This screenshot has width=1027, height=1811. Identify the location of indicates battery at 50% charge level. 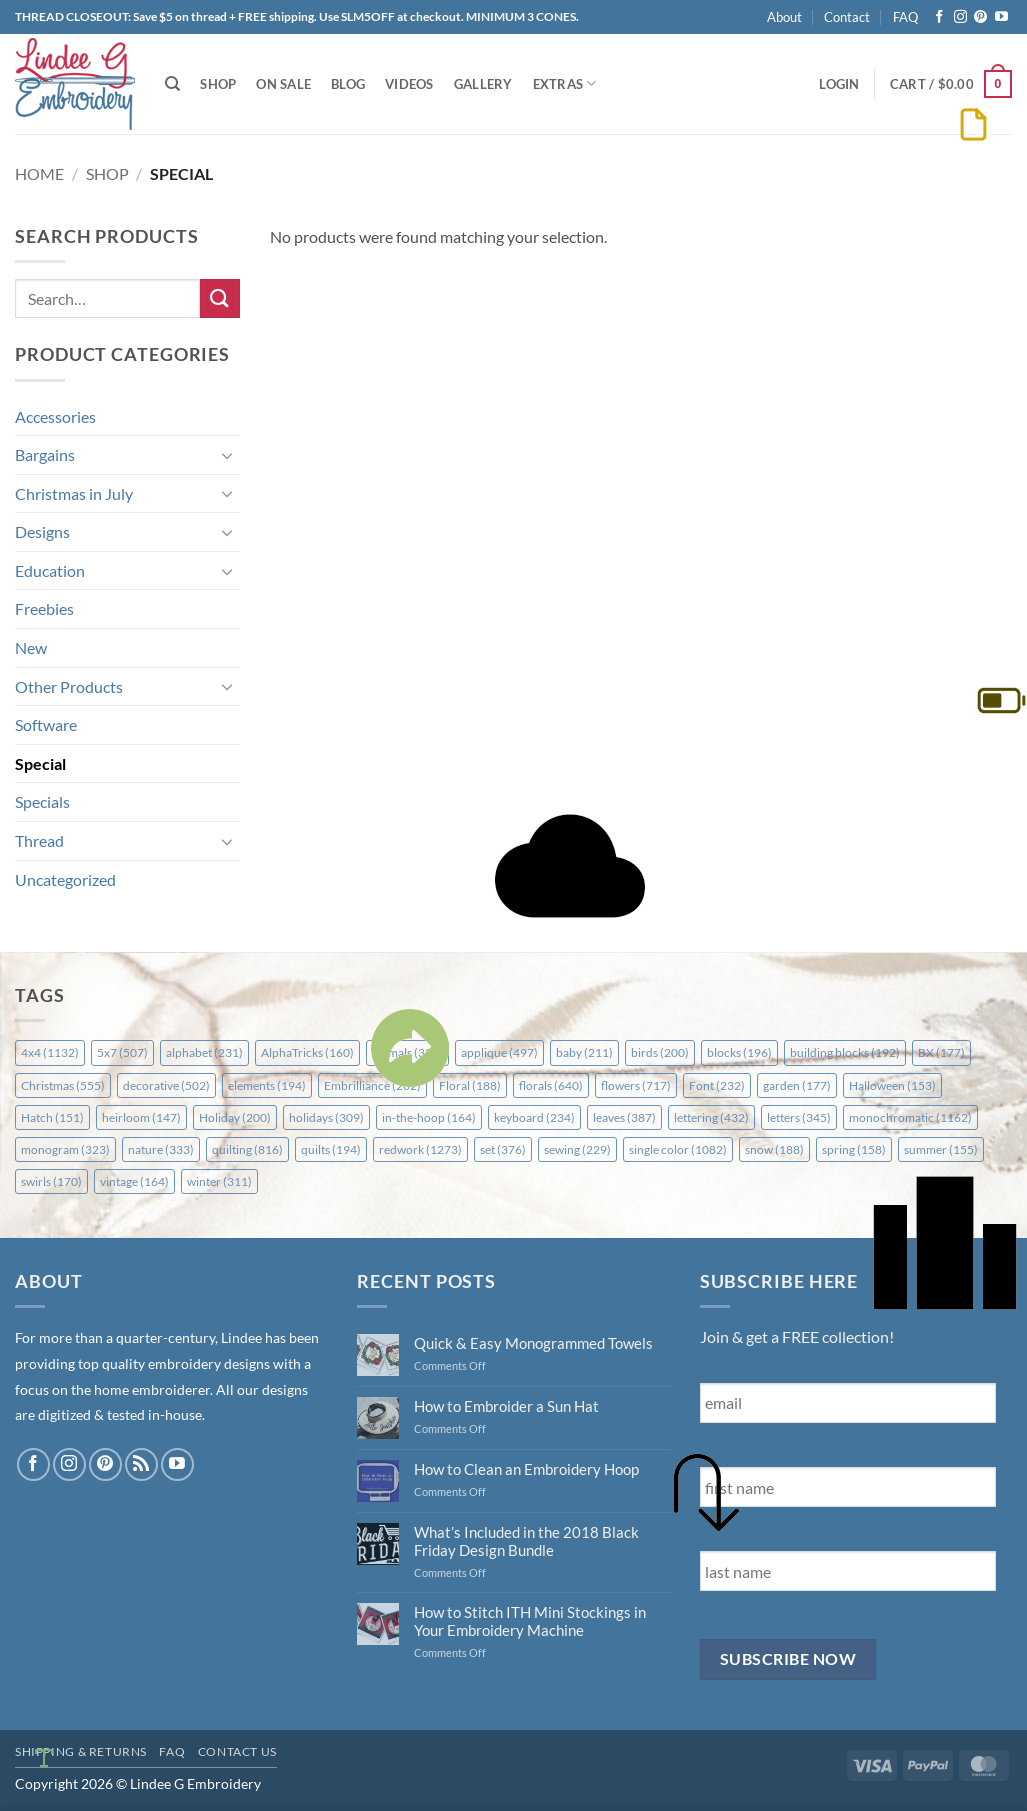
(1001, 700).